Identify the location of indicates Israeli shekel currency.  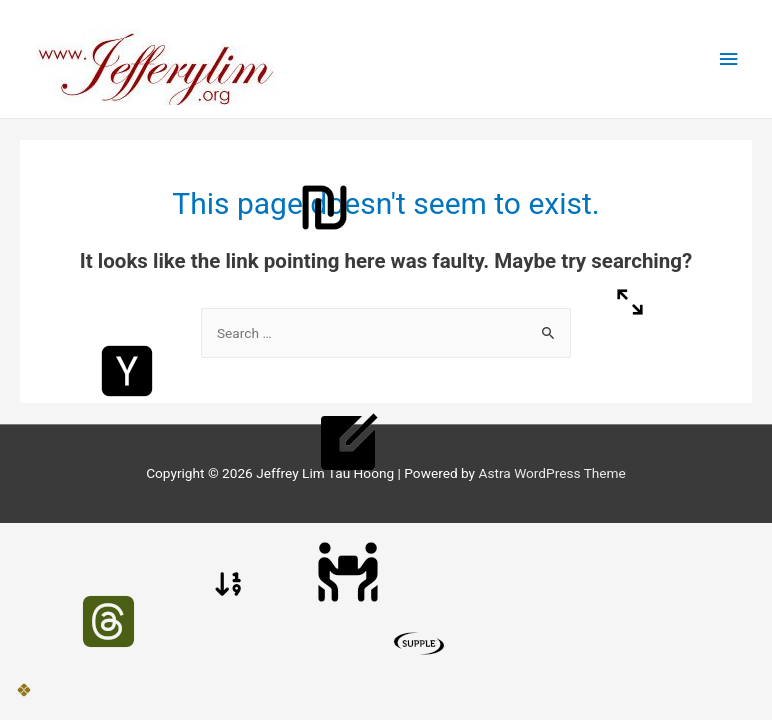
(324, 207).